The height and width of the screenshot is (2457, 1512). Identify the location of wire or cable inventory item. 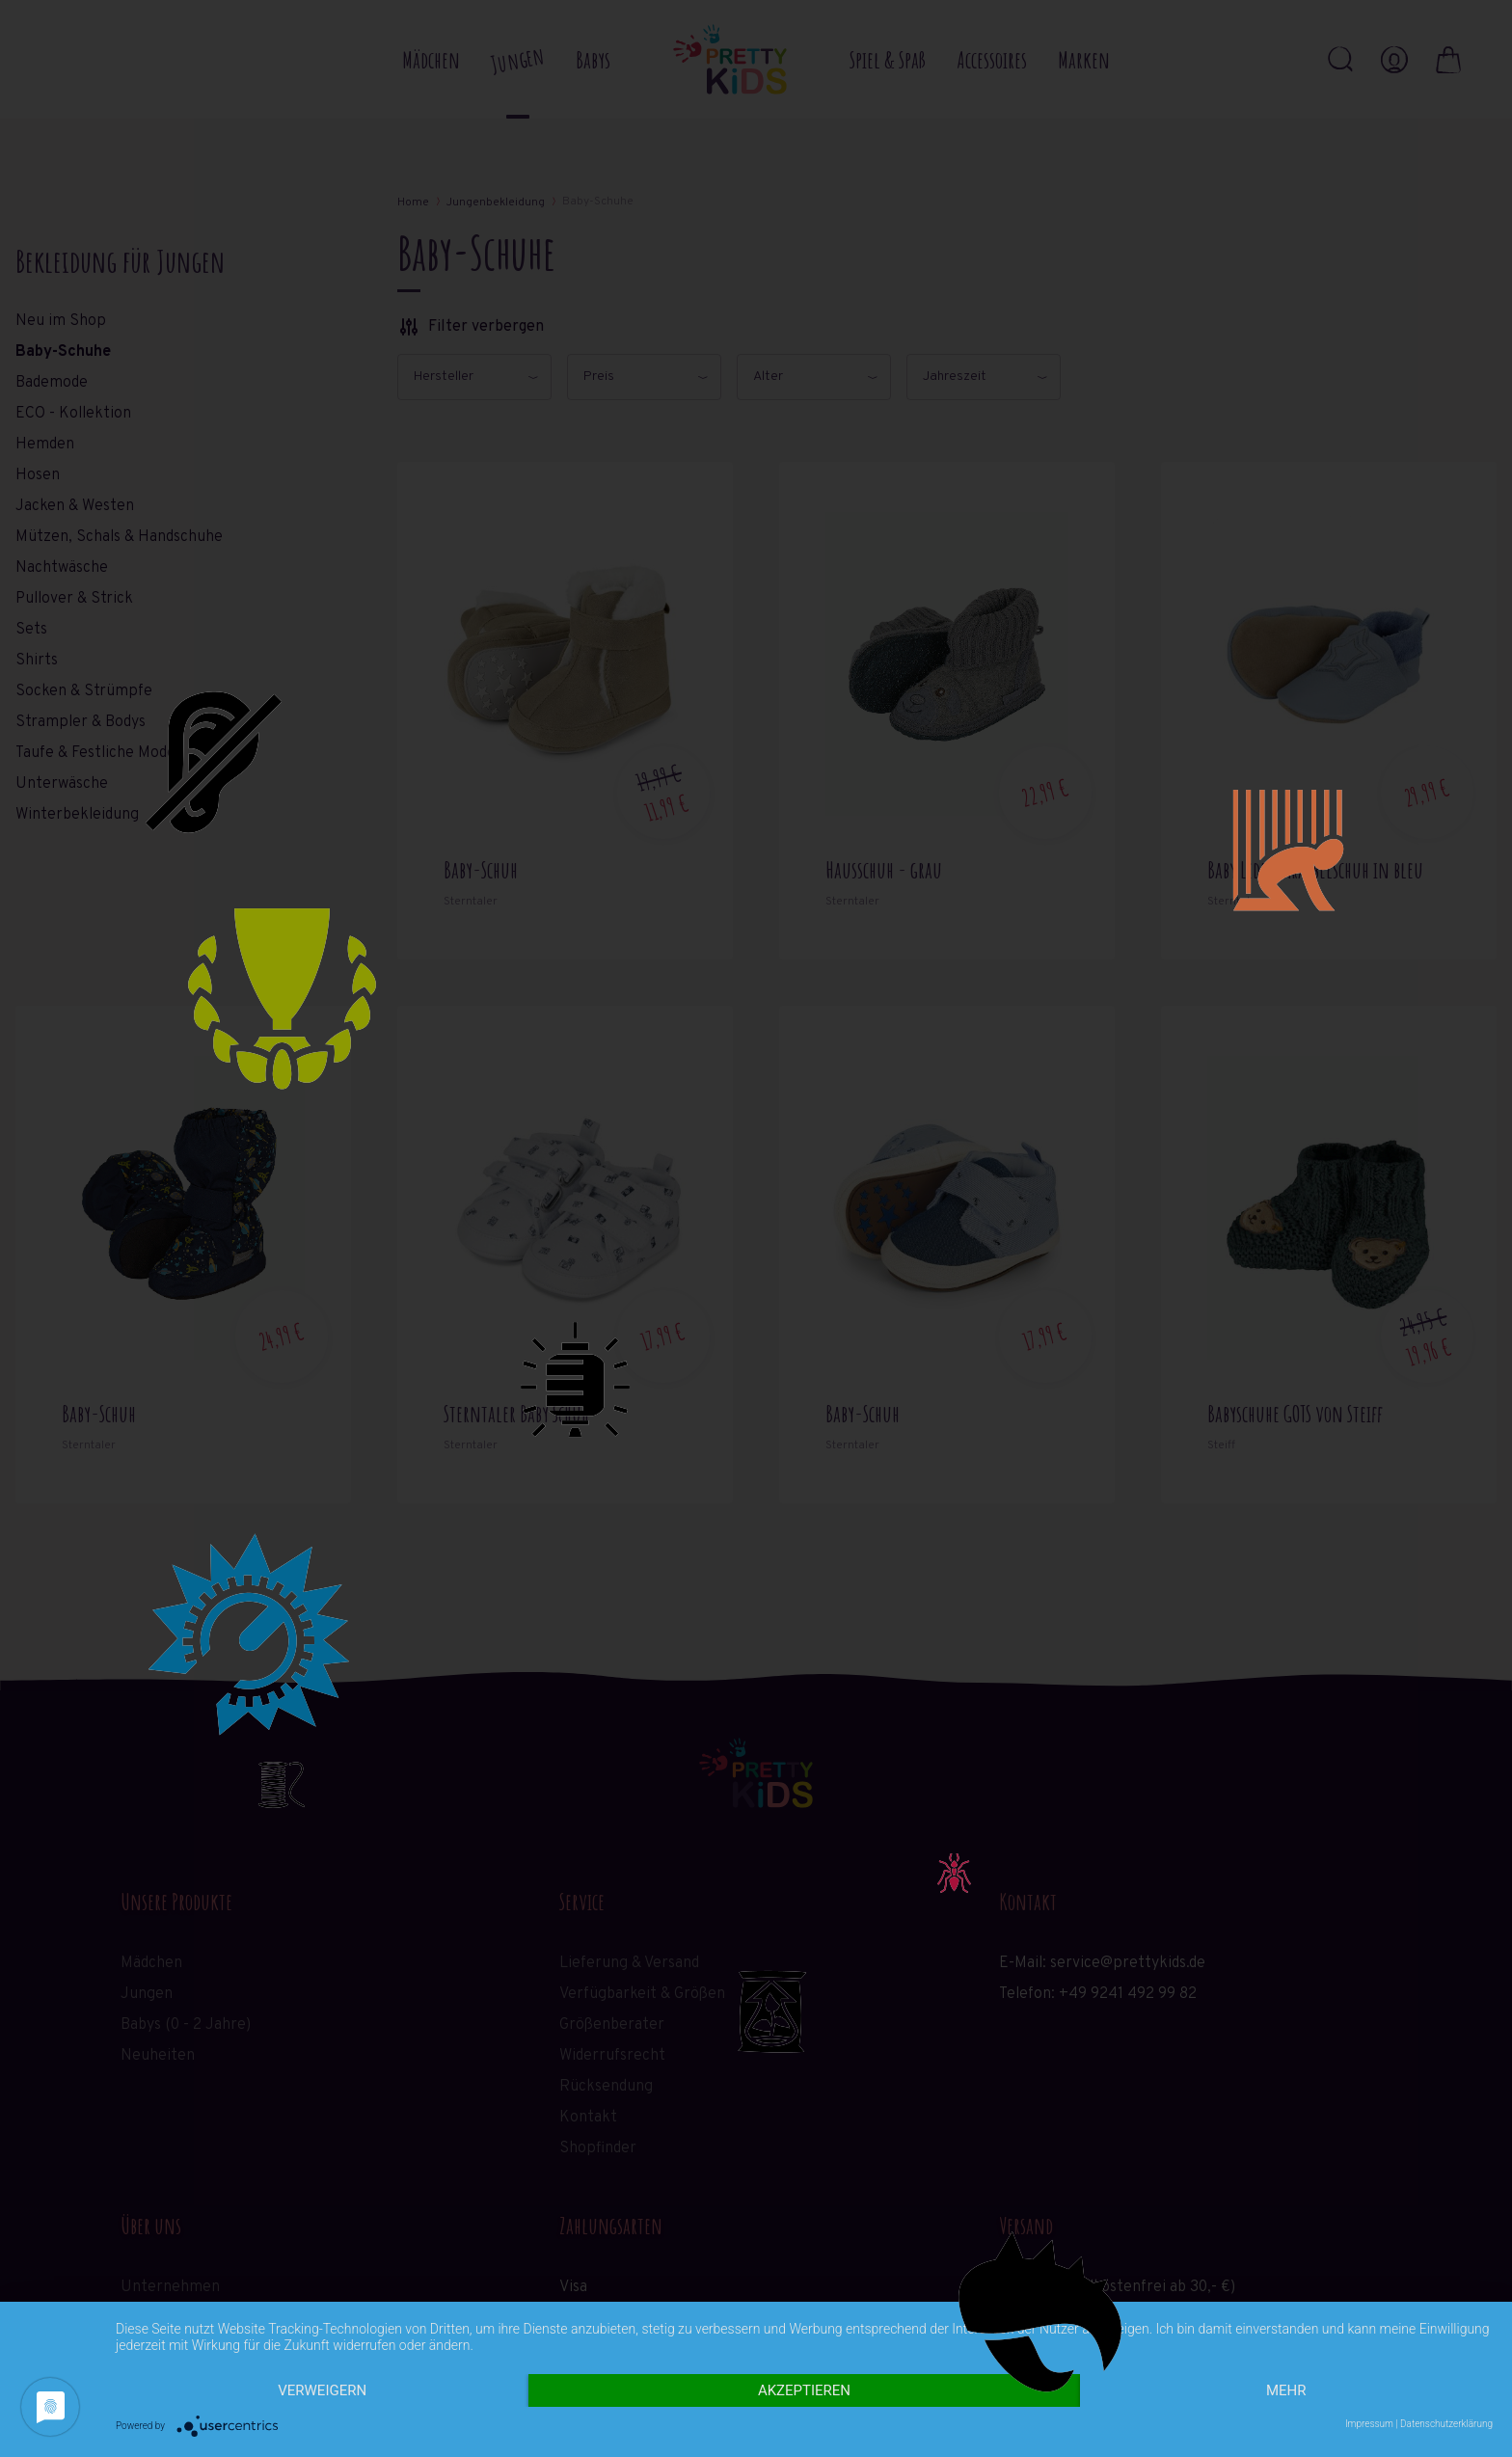
(282, 1785).